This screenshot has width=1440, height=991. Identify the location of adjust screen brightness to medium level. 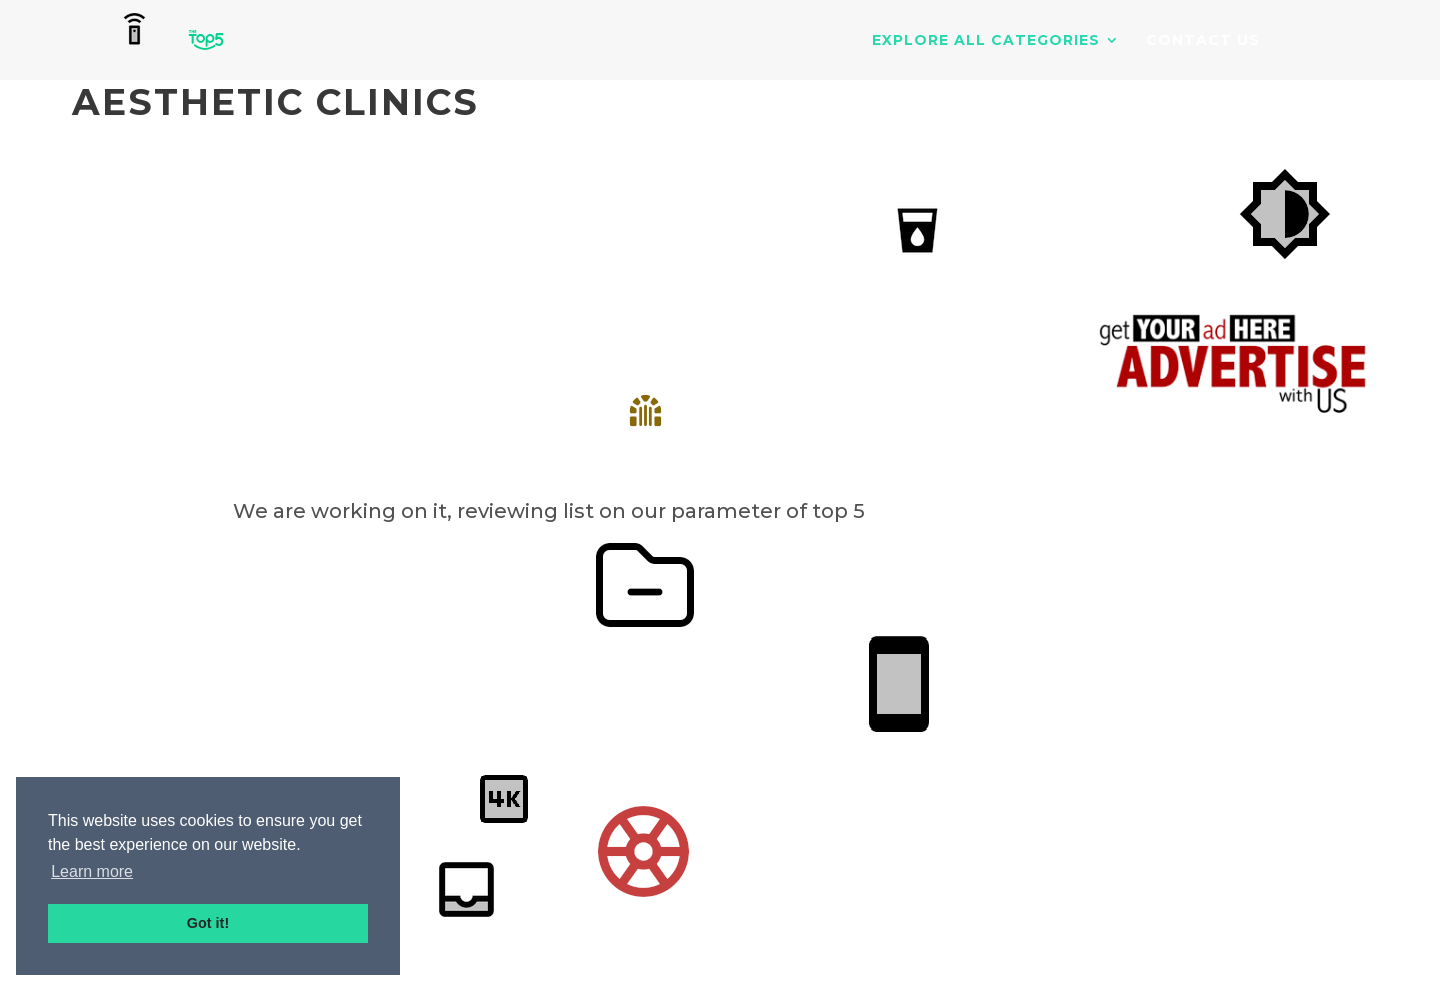
(1285, 214).